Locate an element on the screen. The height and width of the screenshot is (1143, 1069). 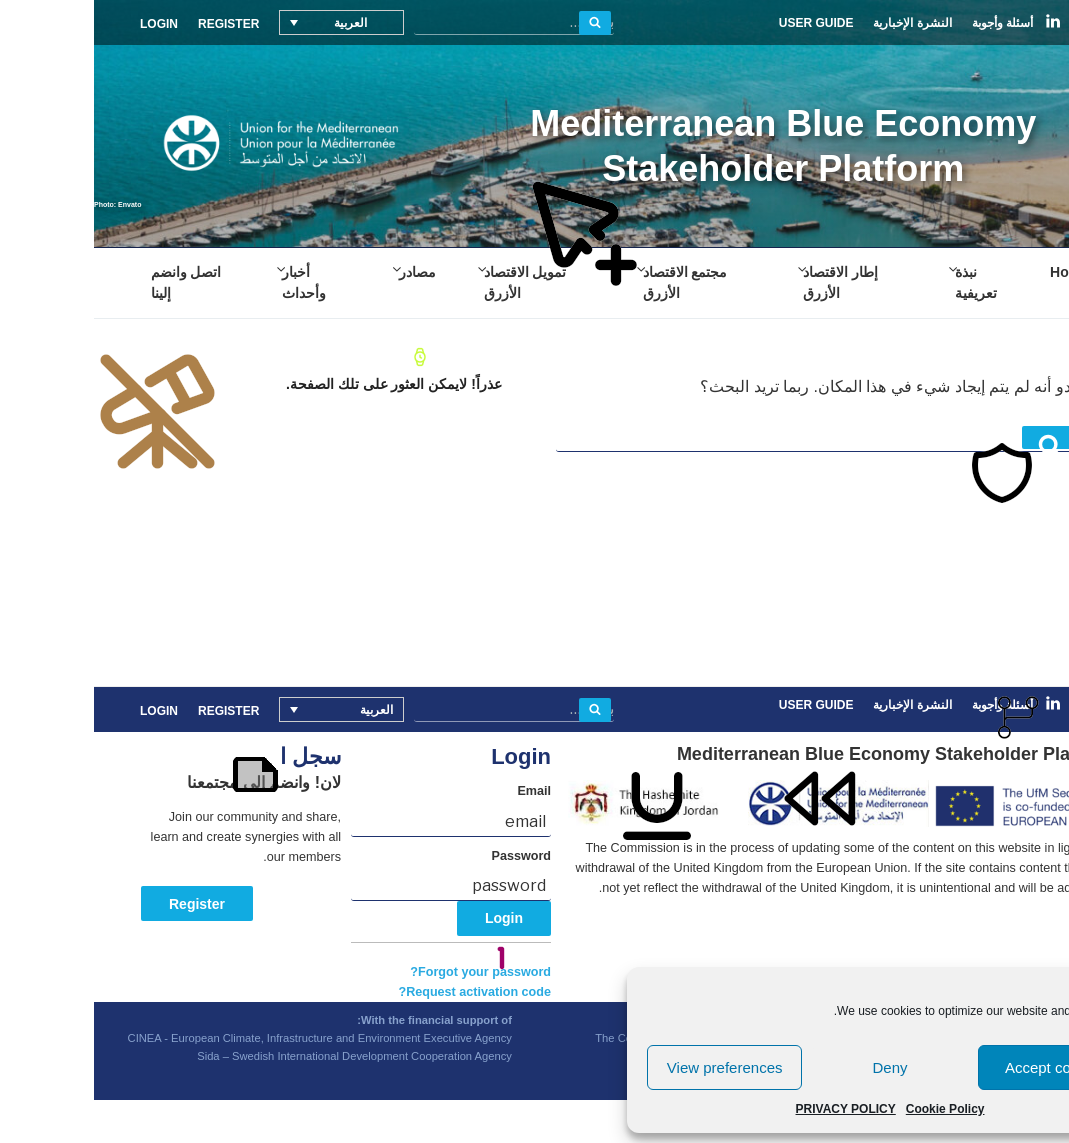
skip to previous track is located at coordinates (821, 798).